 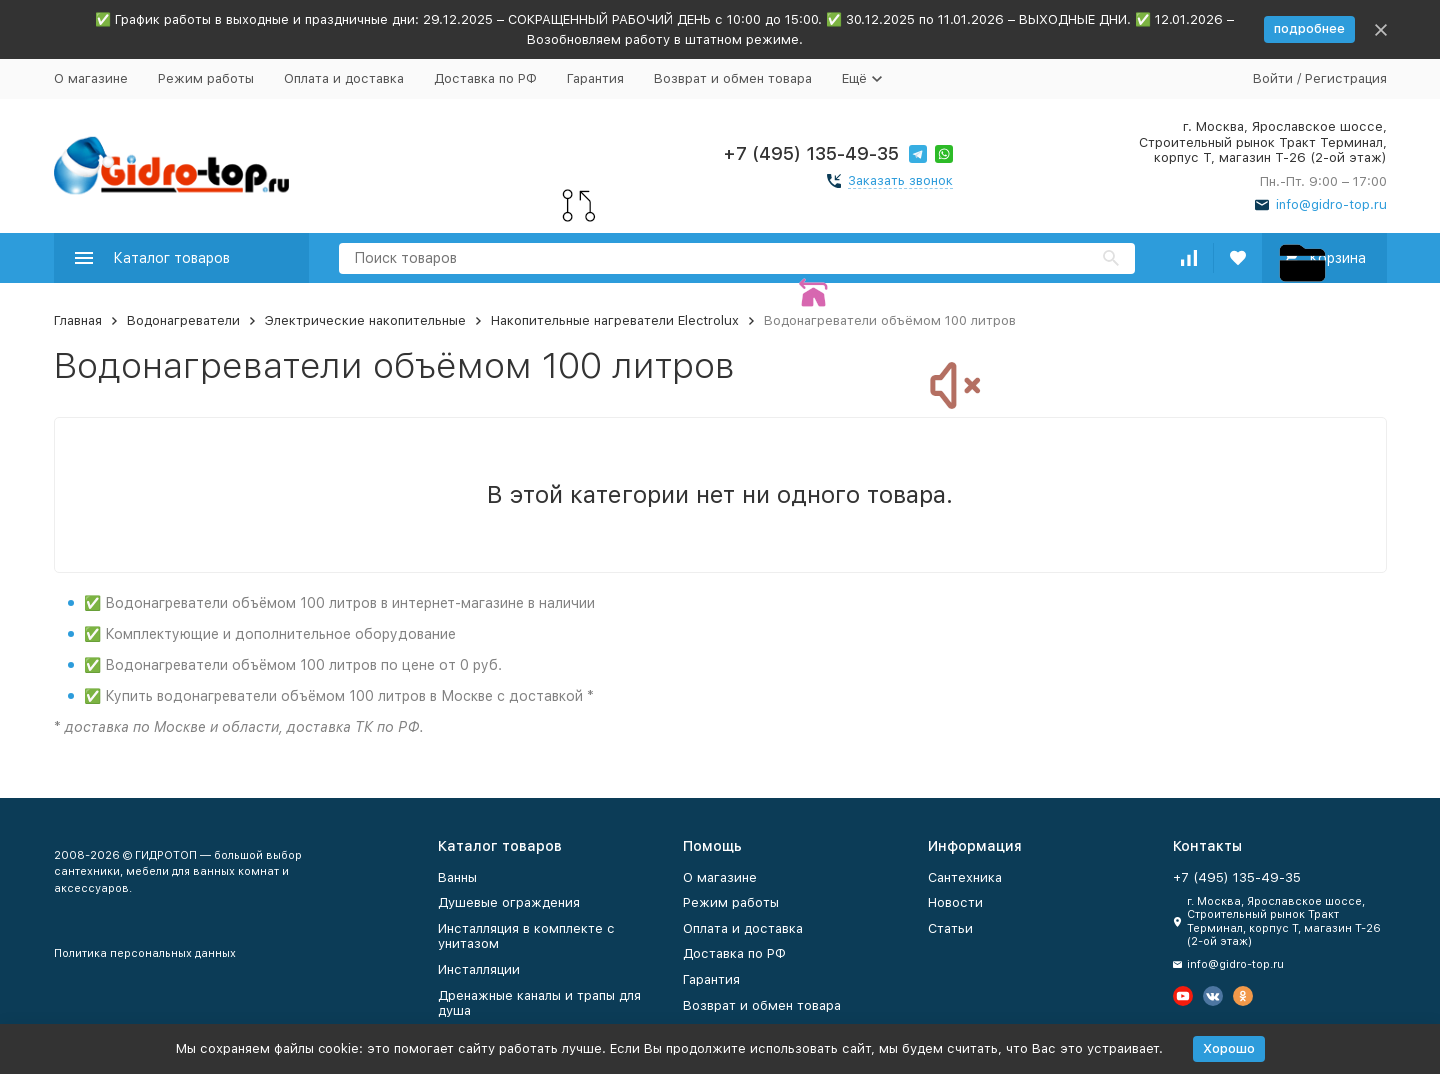 What do you see at coordinates (1302, 264) in the screenshot?
I see `access a closed or collapsed folder` at bounding box center [1302, 264].